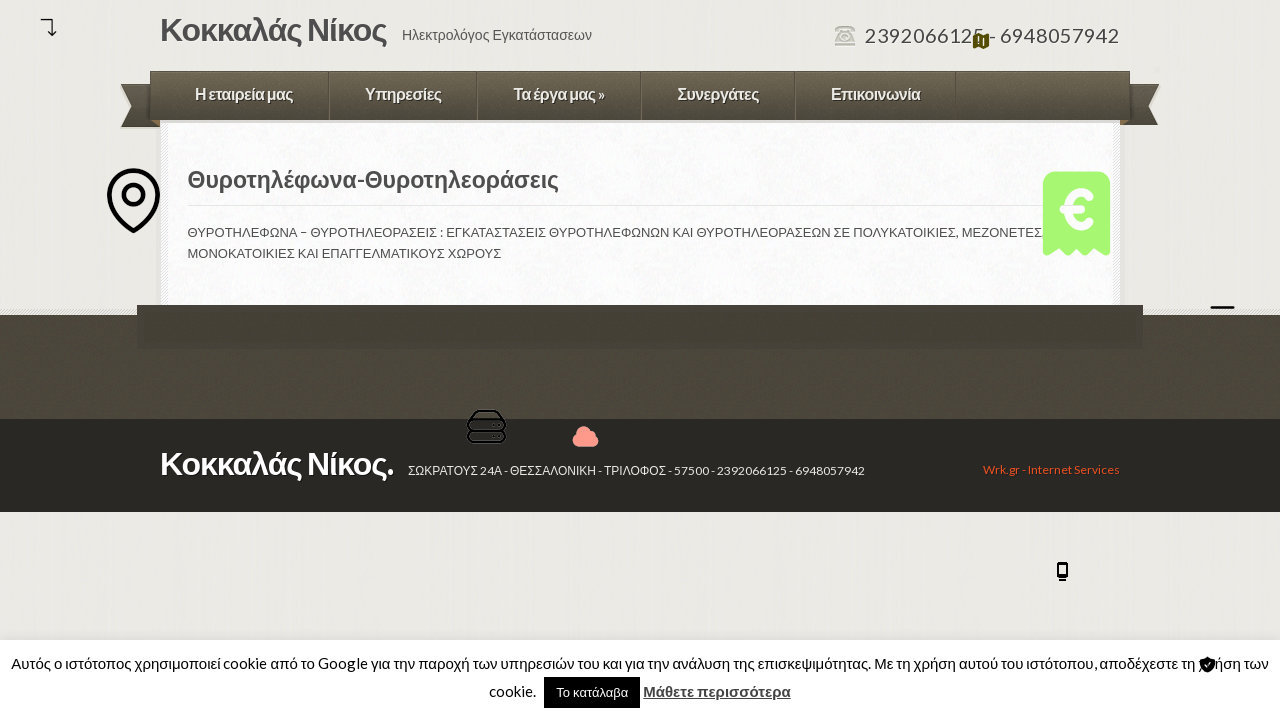 The image size is (1280, 720). Describe the element at coordinates (133, 199) in the screenshot. I see `view or set a location on the map` at that location.